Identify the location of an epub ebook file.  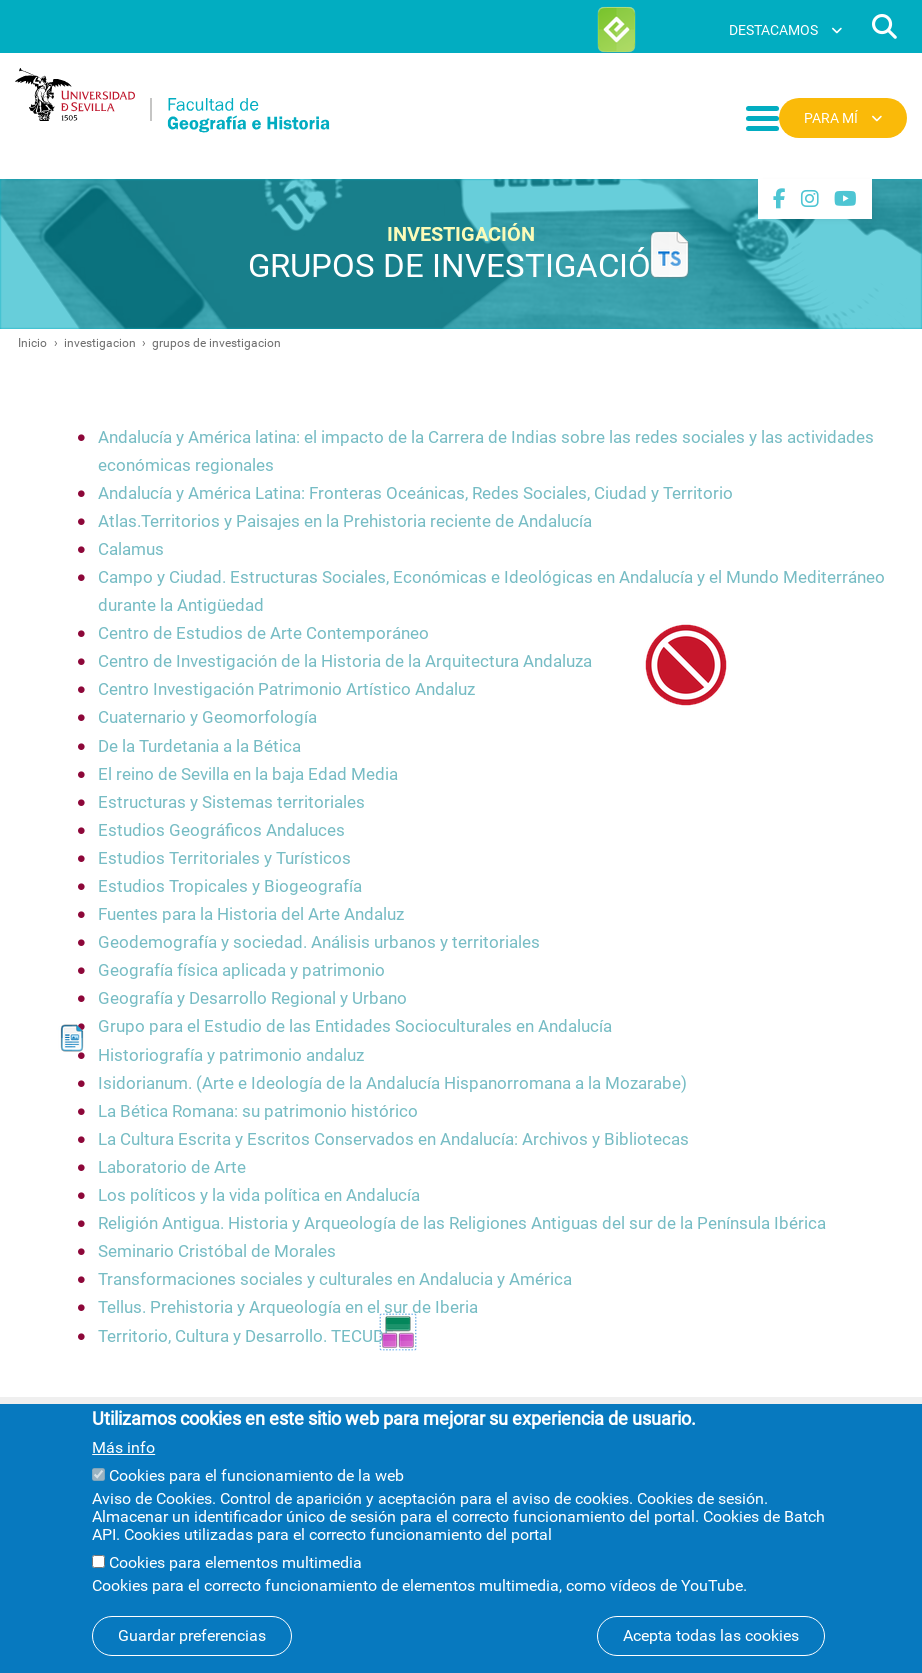
(616, 29).